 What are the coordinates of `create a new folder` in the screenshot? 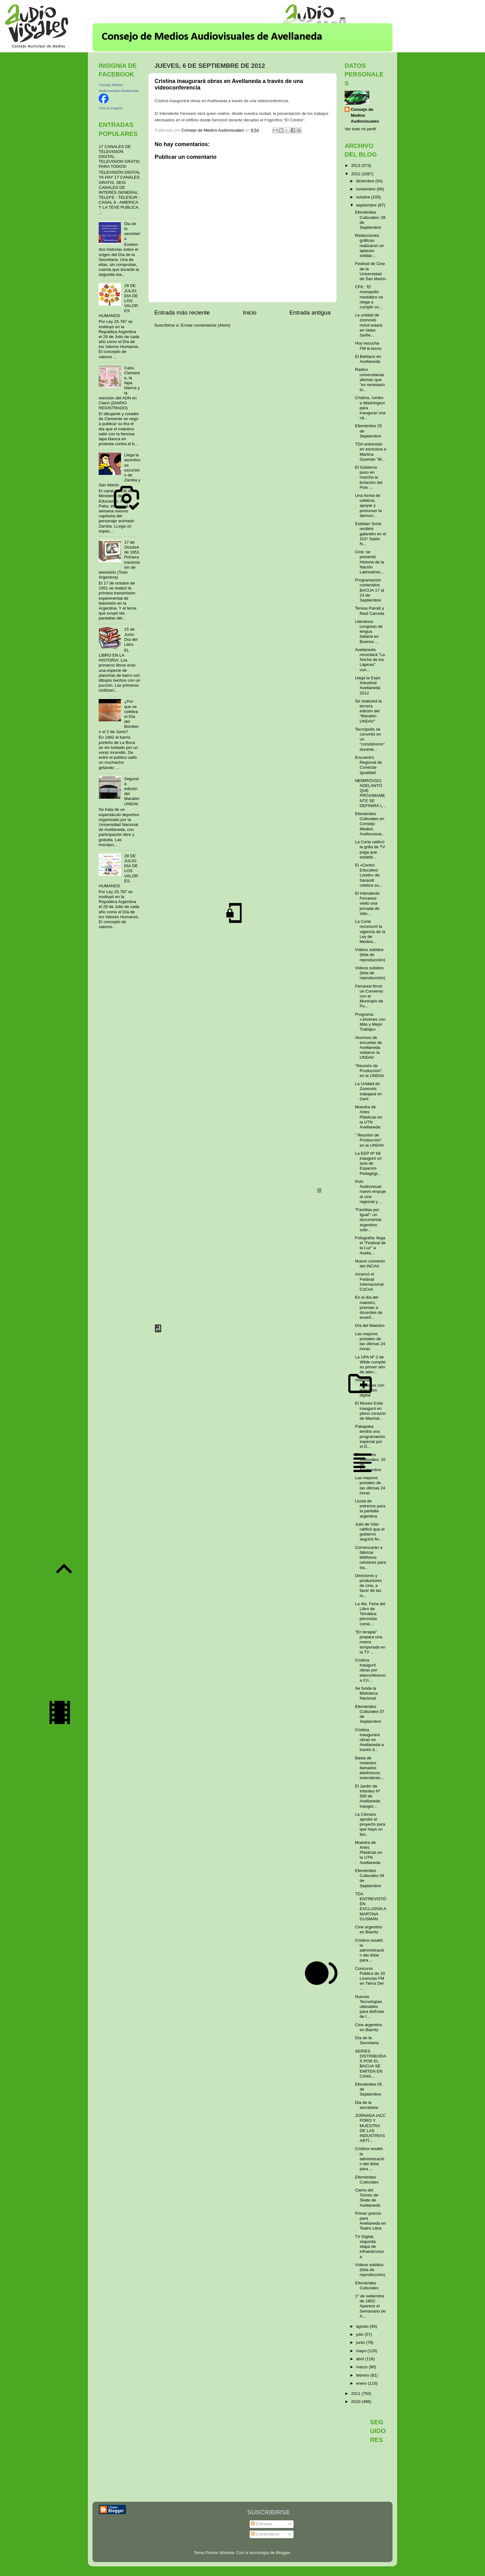 It's located at (360, 1384).